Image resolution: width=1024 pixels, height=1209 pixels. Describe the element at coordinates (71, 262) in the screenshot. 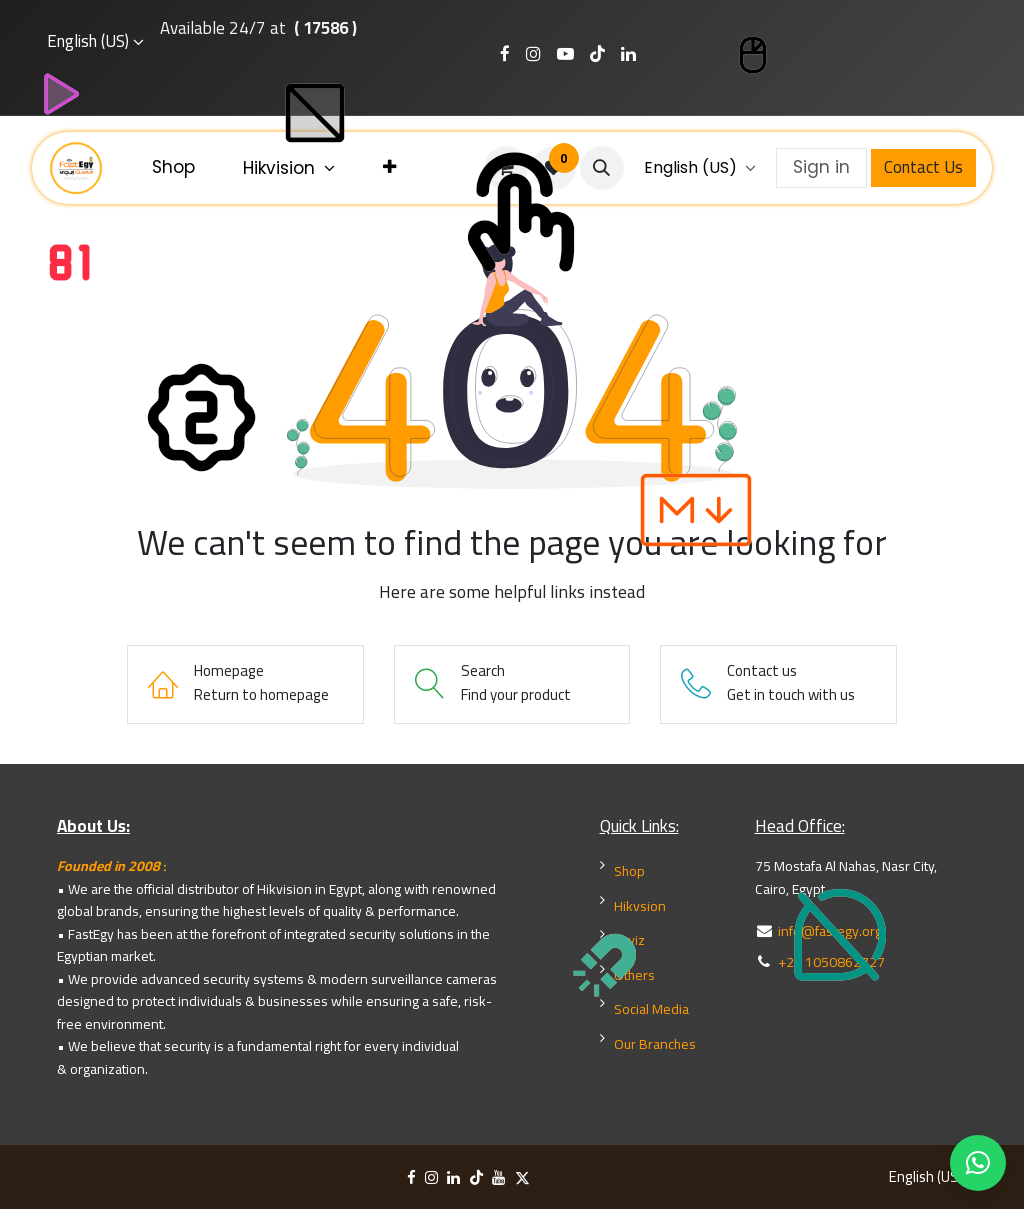

I see `indicates item number 81 in a list or sequence` at that location.